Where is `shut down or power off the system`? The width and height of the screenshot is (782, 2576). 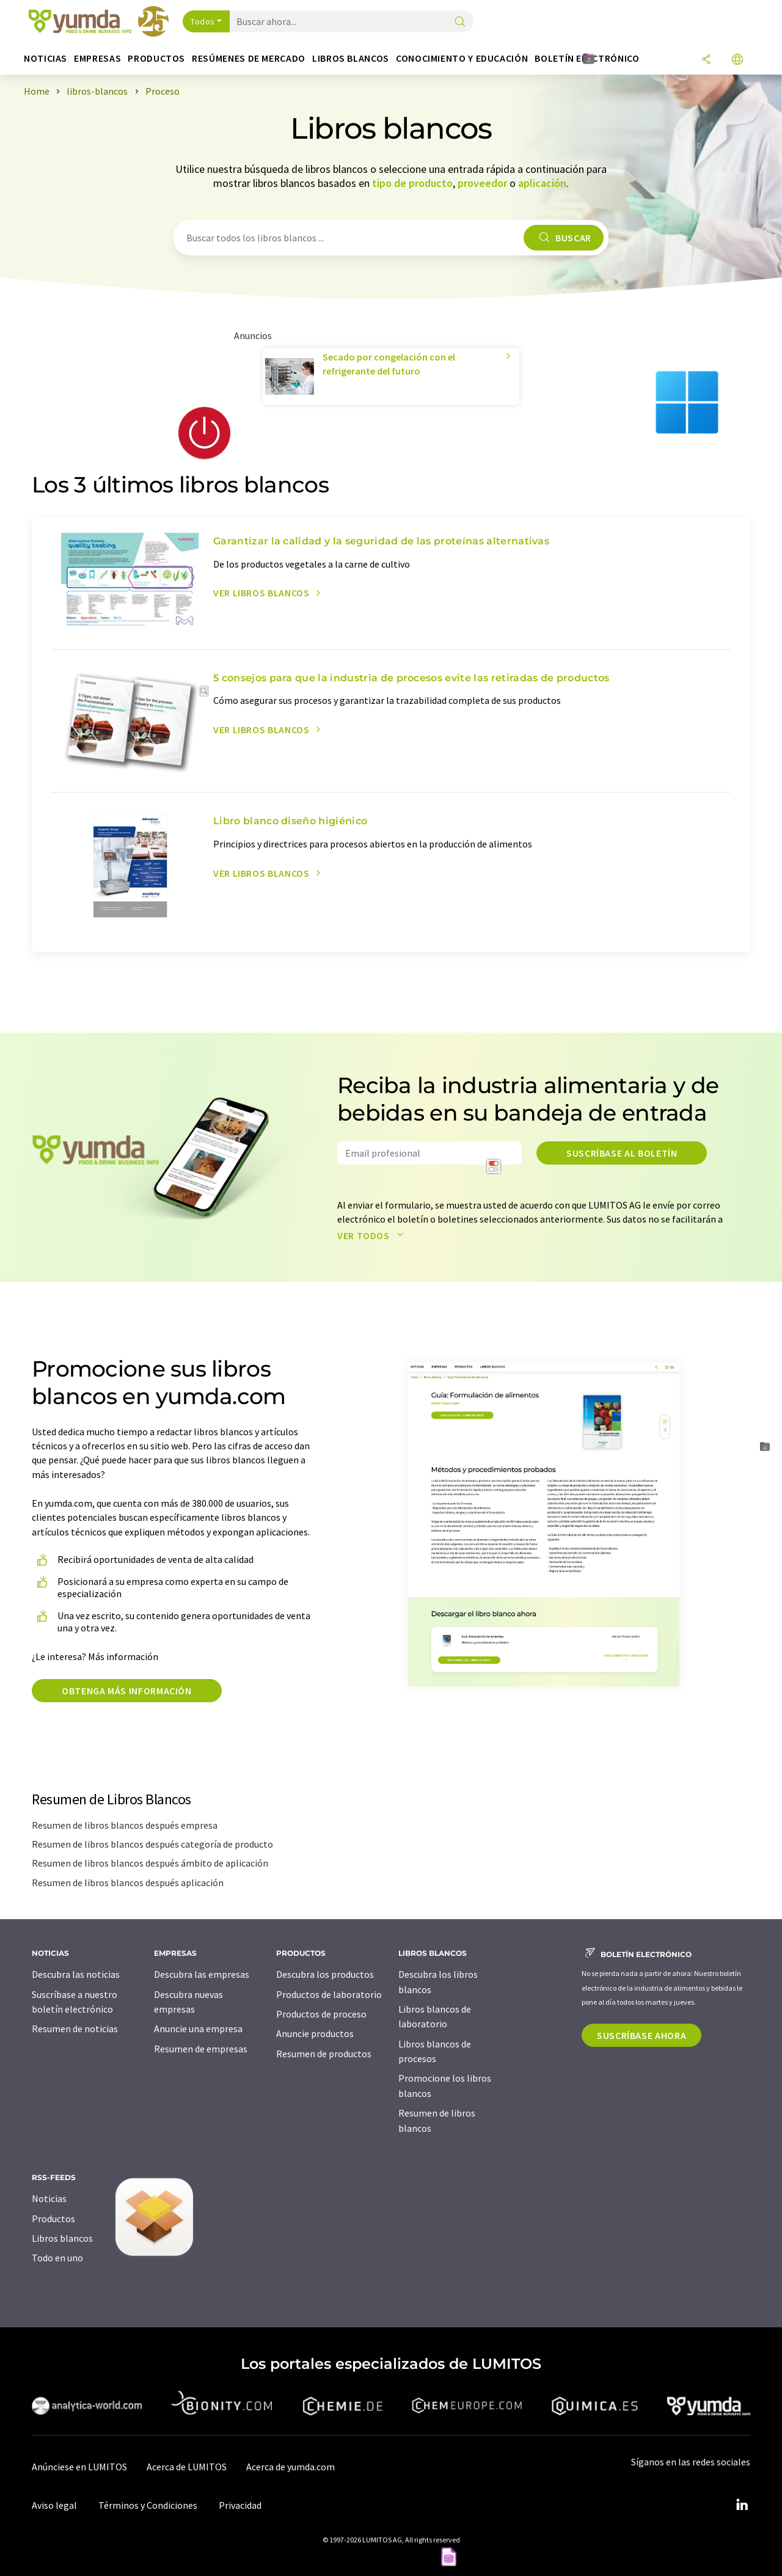
shut down or power off the system is located at coordinates (204, 433).